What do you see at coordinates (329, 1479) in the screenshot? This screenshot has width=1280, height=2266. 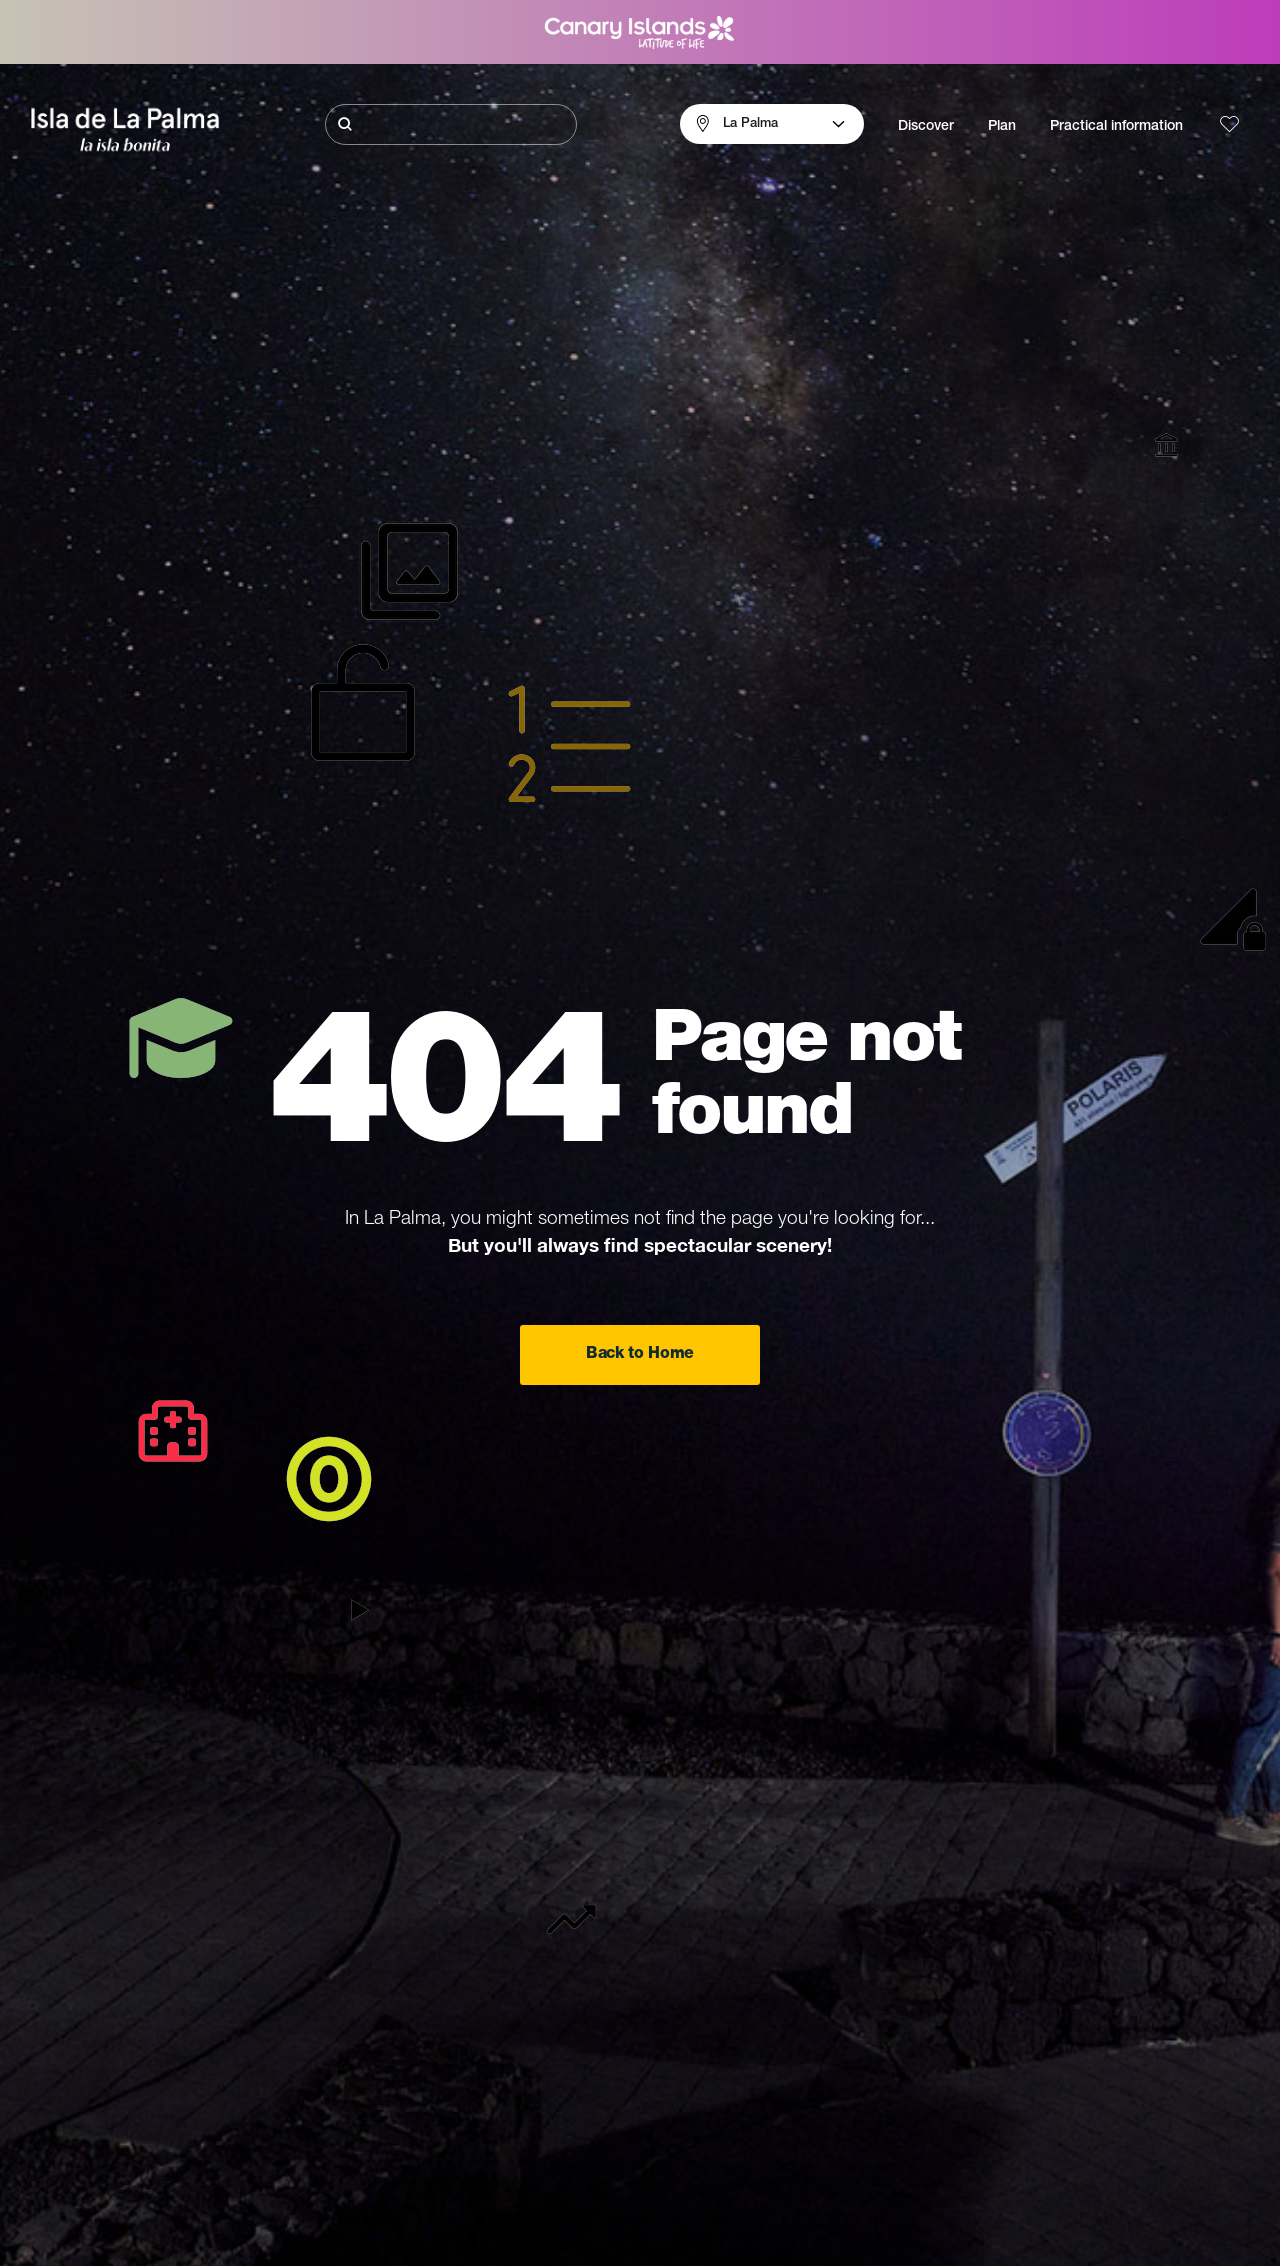 I see `indicates zero items or notifications` at bounding box center [329, 1479].